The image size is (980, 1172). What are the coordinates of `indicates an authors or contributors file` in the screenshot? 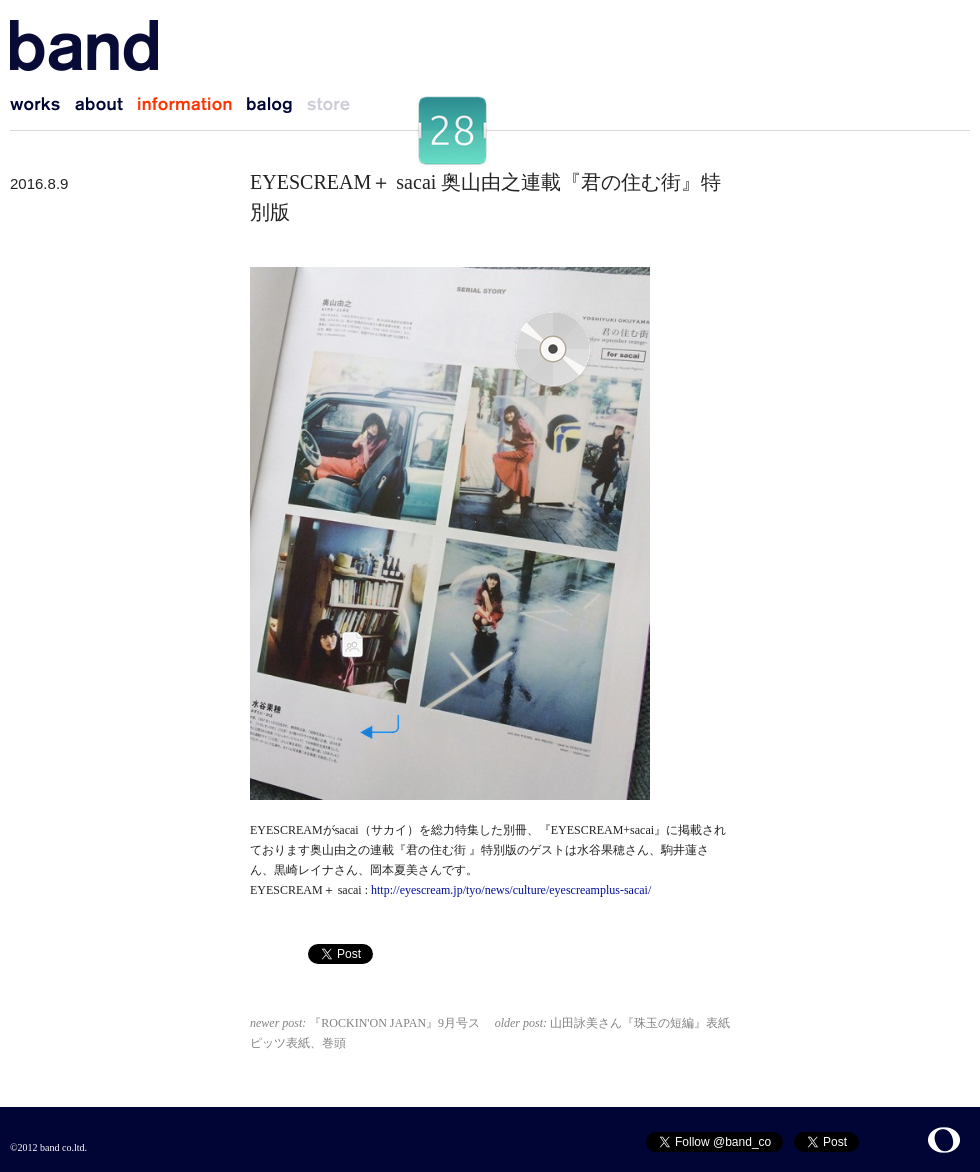 It's located at (352, 644).